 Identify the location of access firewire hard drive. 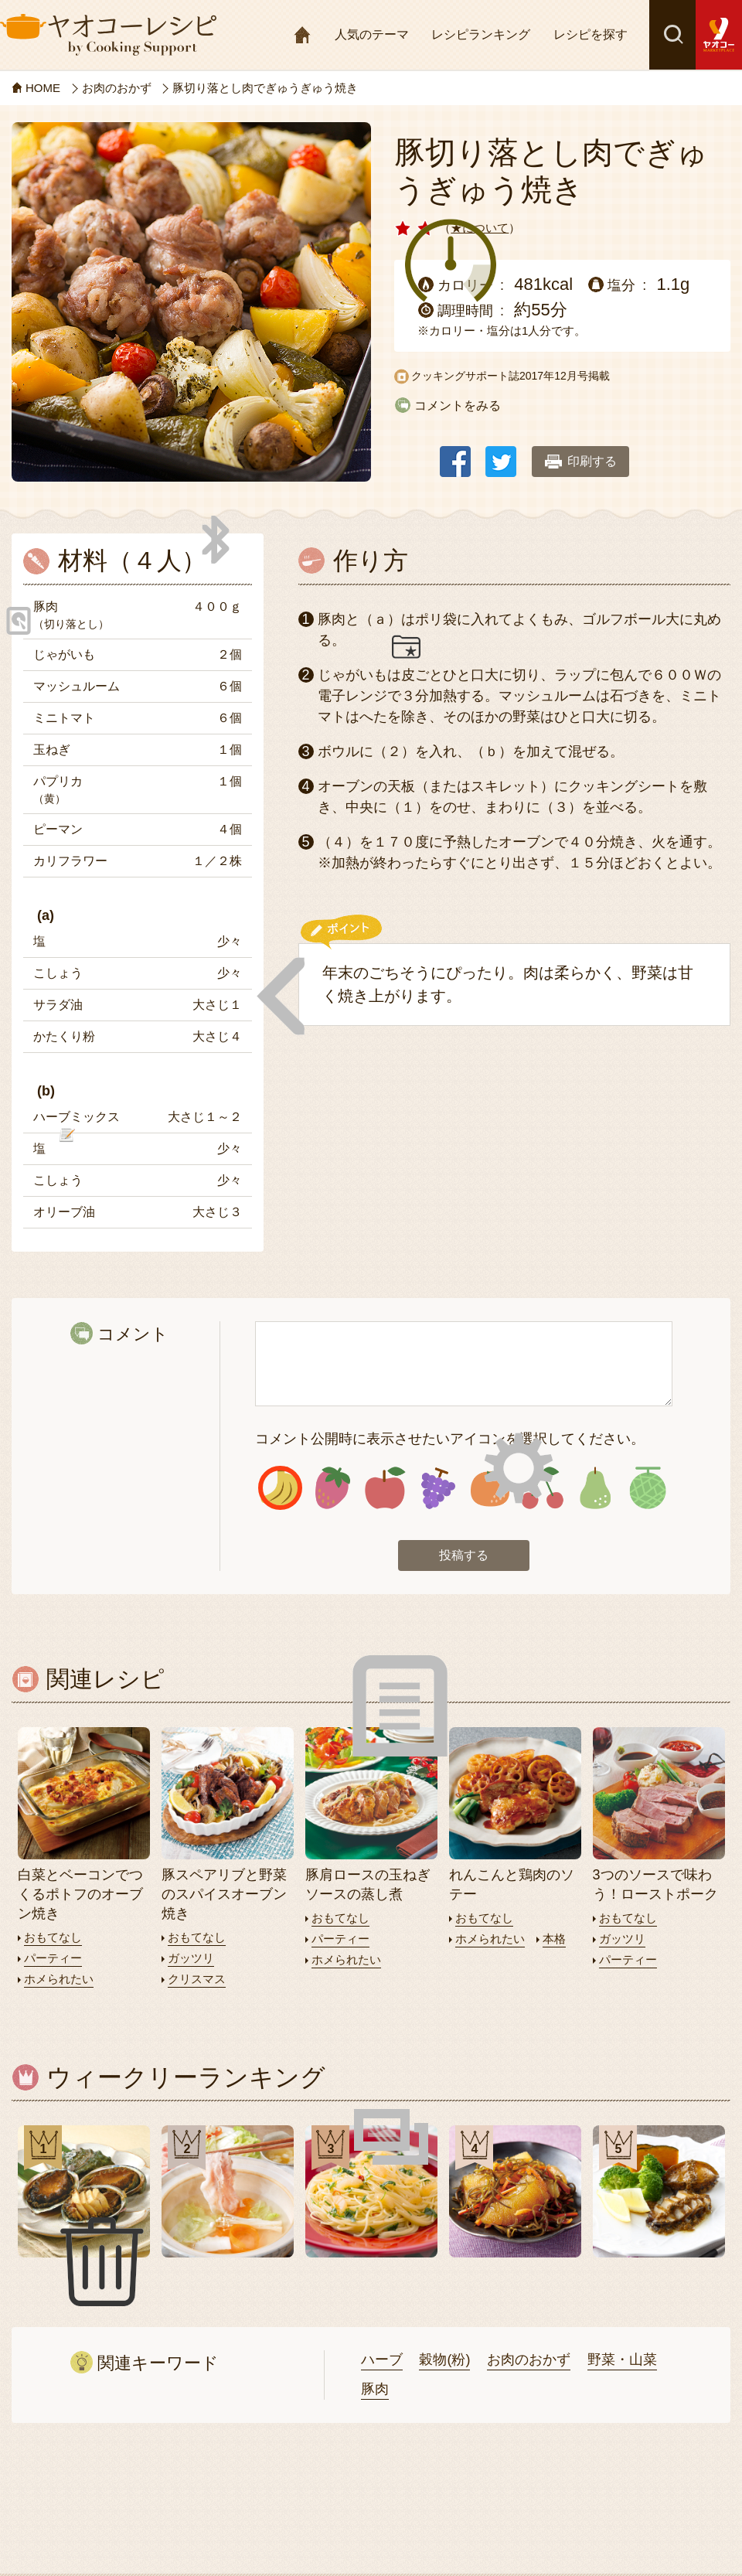
(19, 621).